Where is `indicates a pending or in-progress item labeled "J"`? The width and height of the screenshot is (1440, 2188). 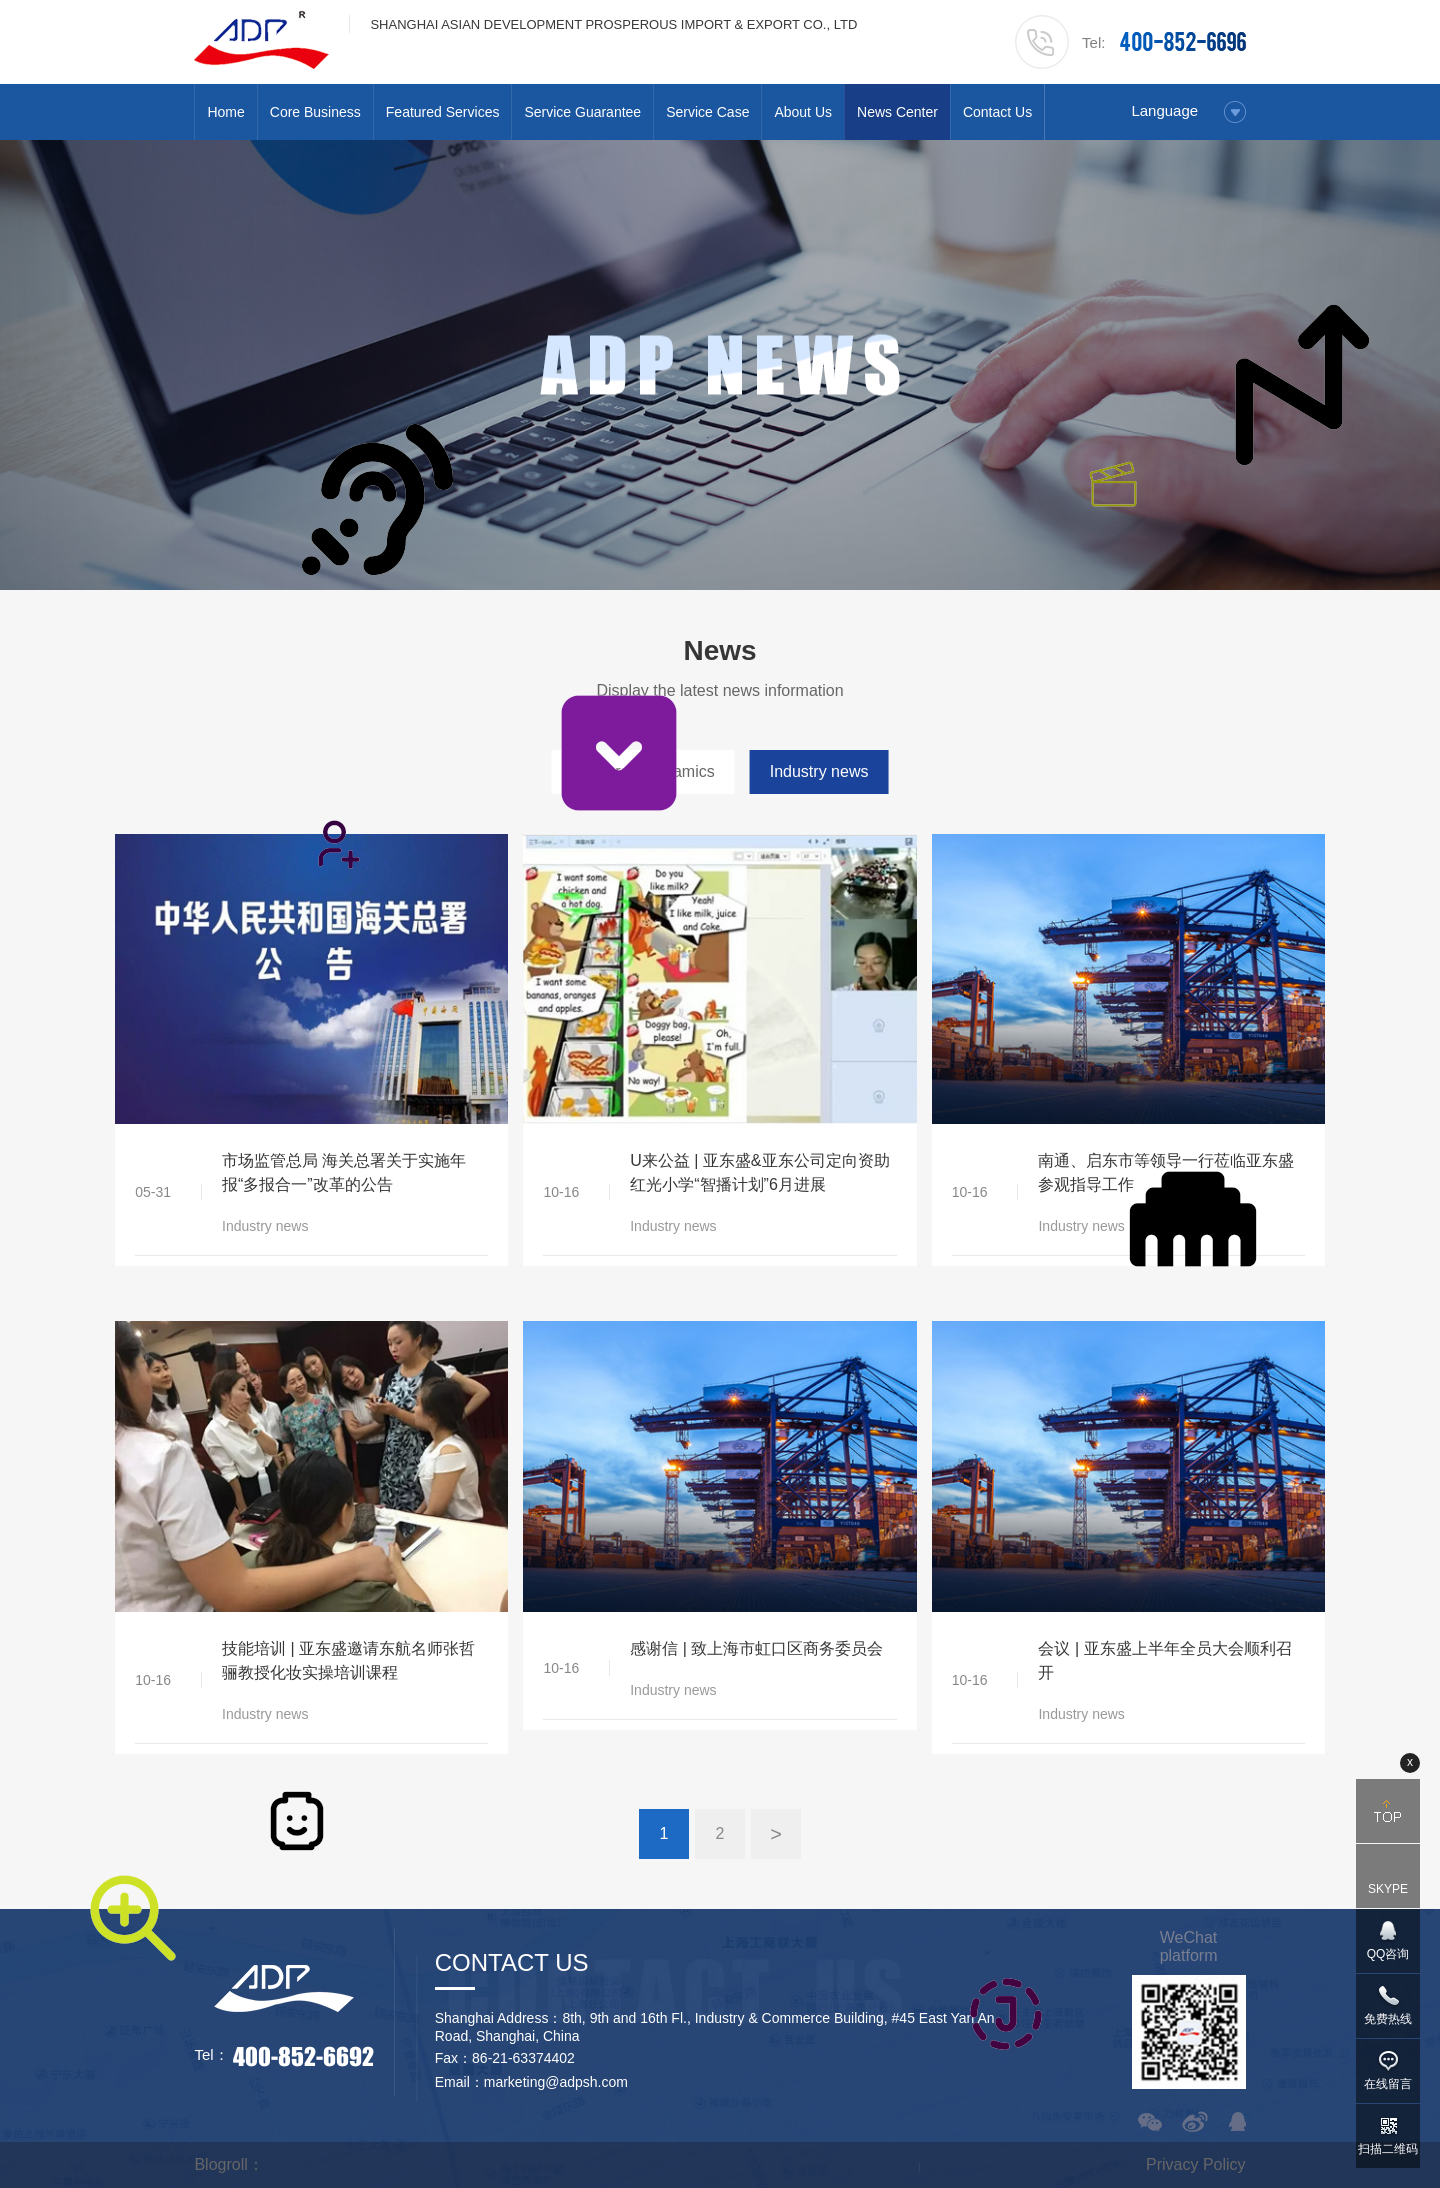 indicates a pending or in-progress item labeled "J" is located at coordinates (1006, 2014).